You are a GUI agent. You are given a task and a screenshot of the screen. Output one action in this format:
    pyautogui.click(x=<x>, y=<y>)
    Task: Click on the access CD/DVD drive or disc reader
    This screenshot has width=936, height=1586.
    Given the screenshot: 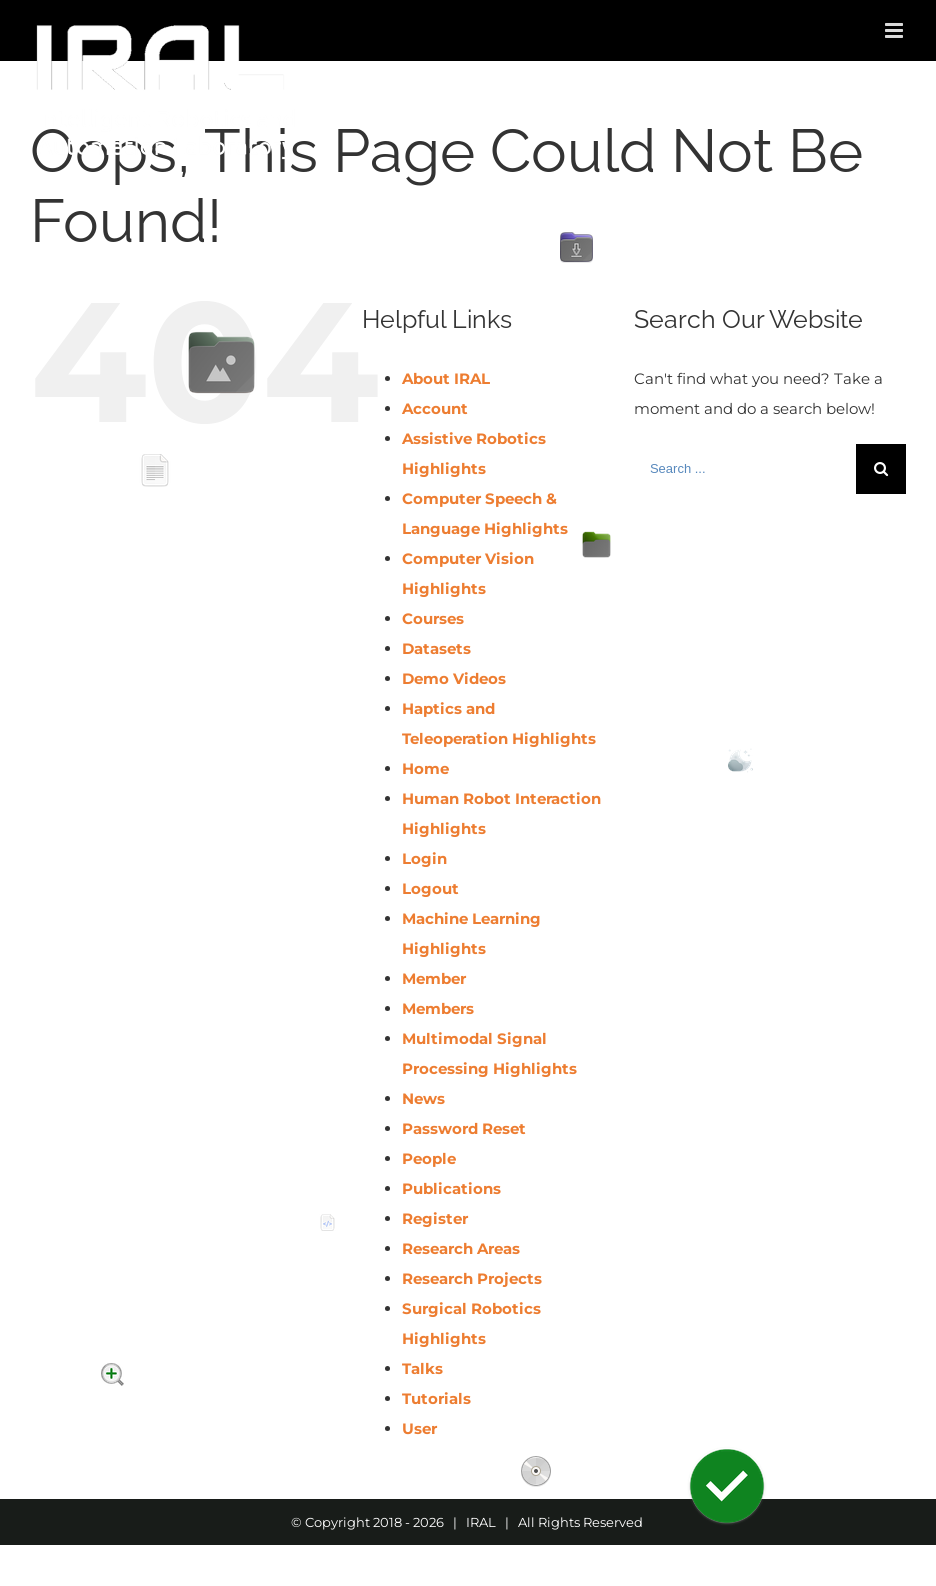 What is the action you would take?
    pyautogui.click(x=536, y=1471)
    